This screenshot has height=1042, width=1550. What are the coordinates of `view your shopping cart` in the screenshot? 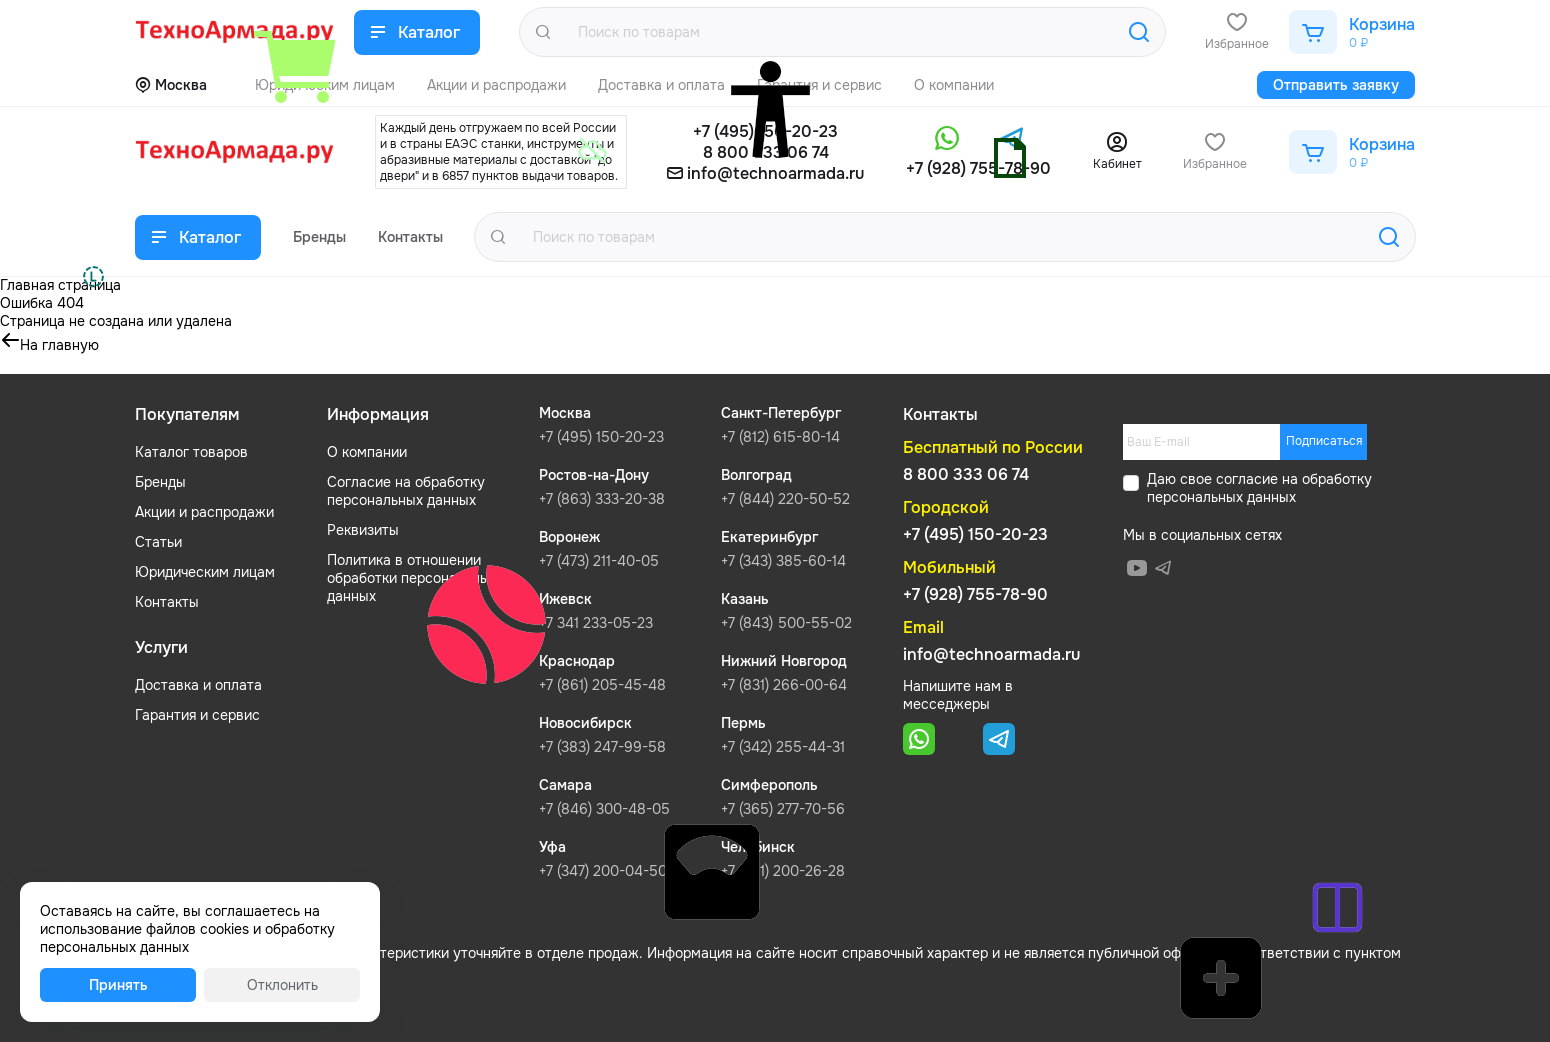 It's located at (296, 67).